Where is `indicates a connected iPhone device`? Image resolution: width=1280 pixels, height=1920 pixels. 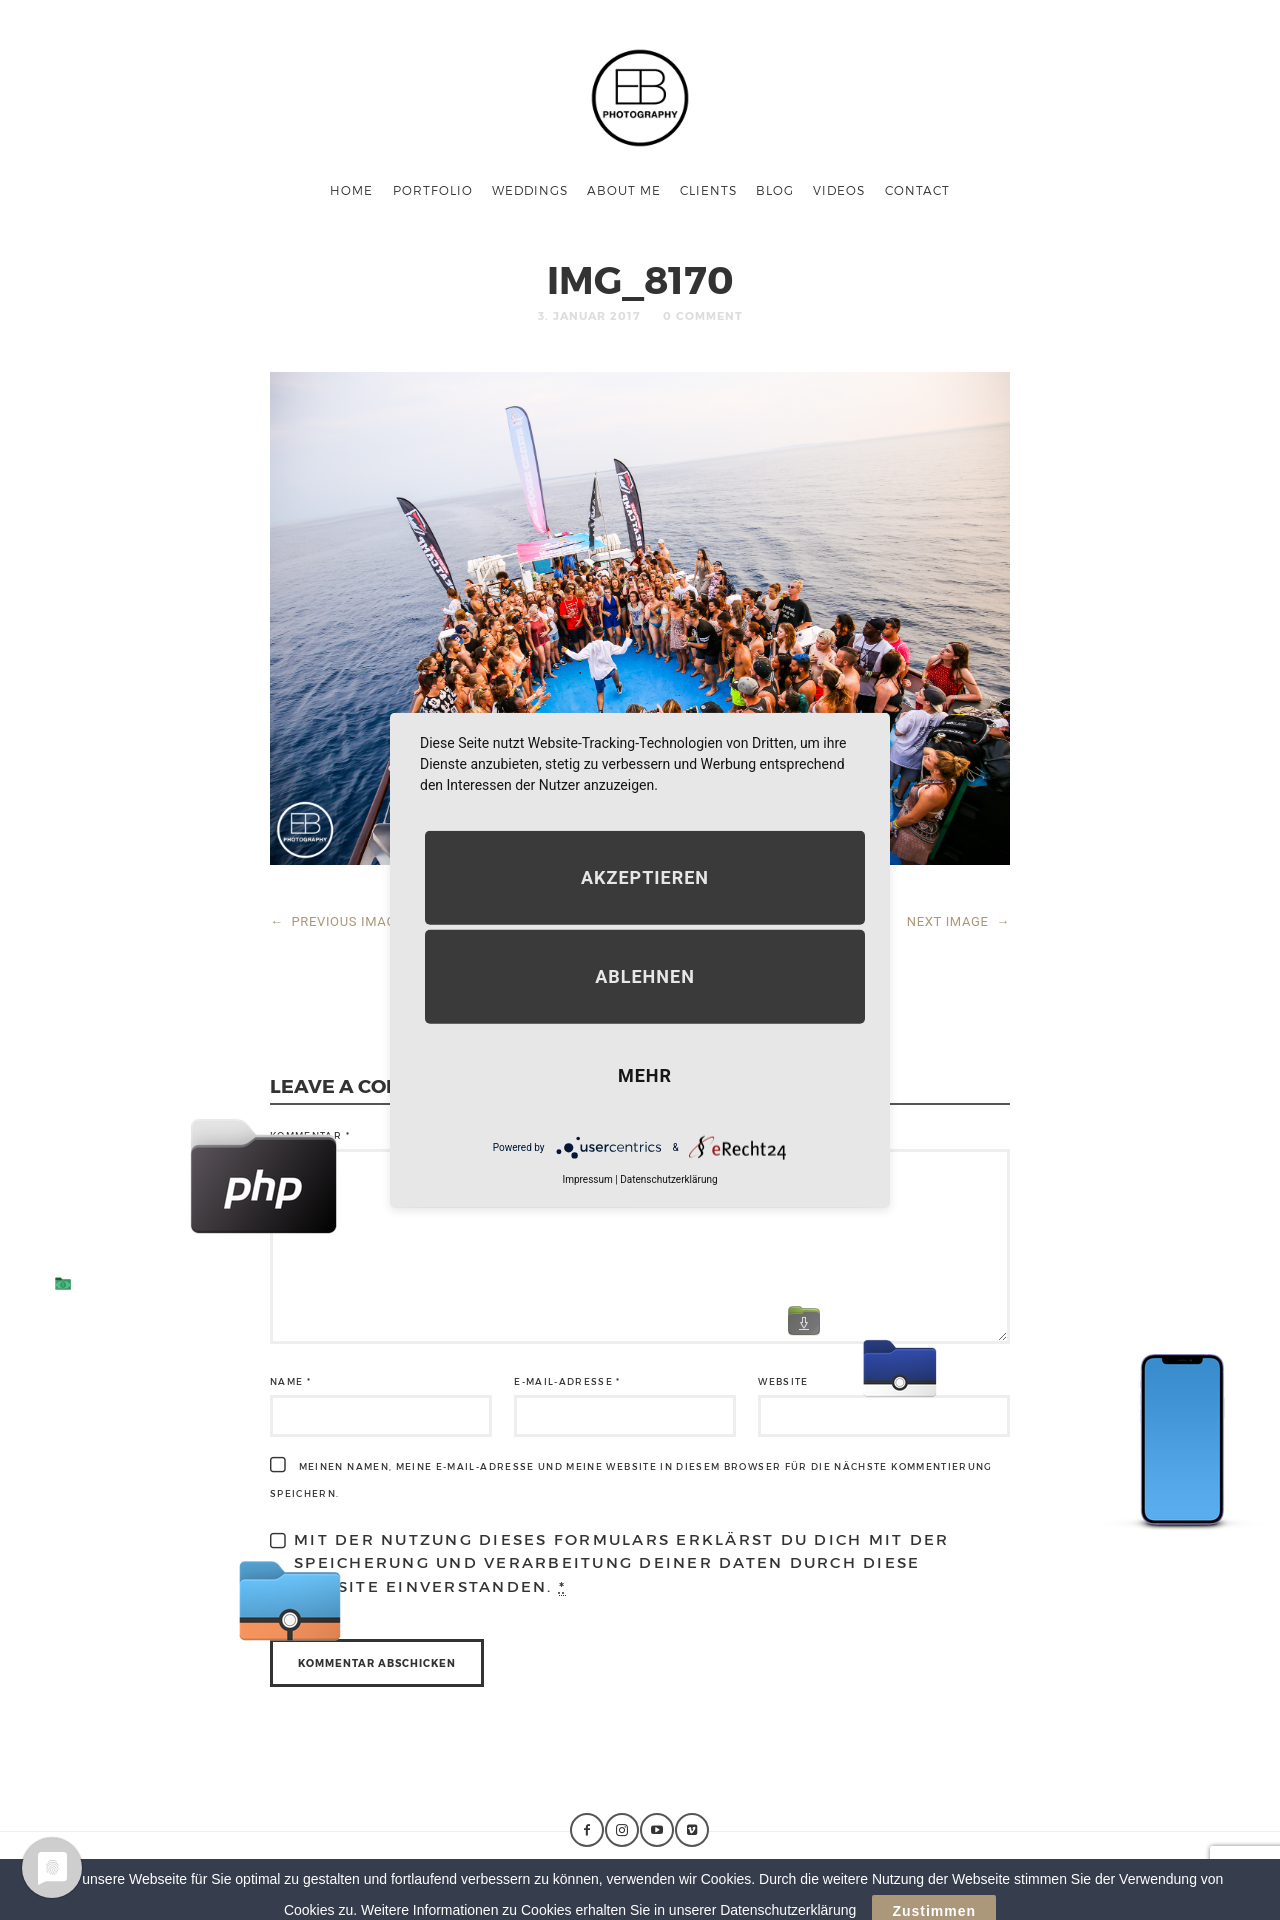 indicates a connected iPhone device is located at coordinates (1182, 1442).